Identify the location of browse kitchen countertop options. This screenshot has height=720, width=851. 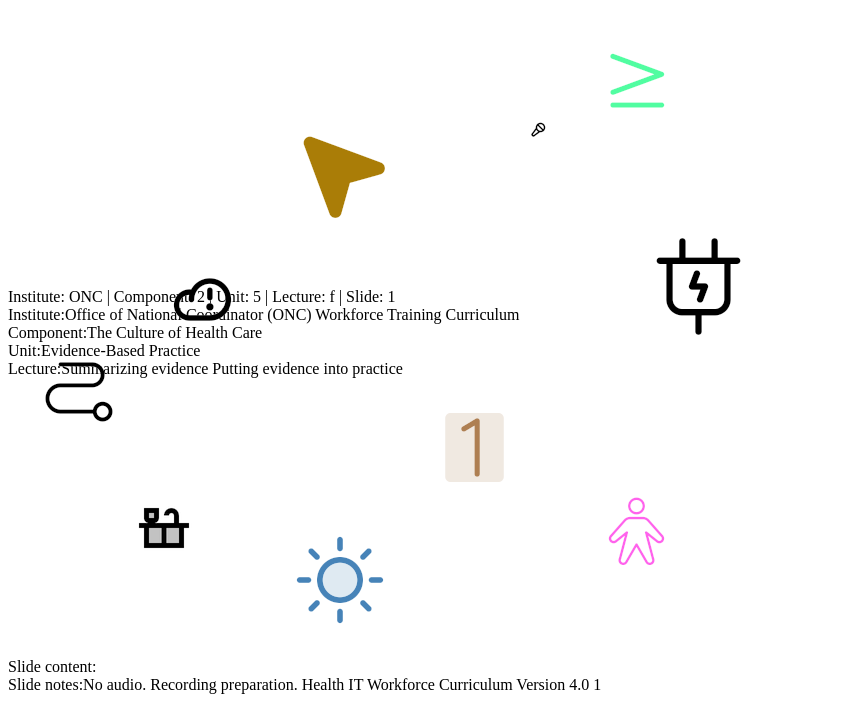
(164, 528).